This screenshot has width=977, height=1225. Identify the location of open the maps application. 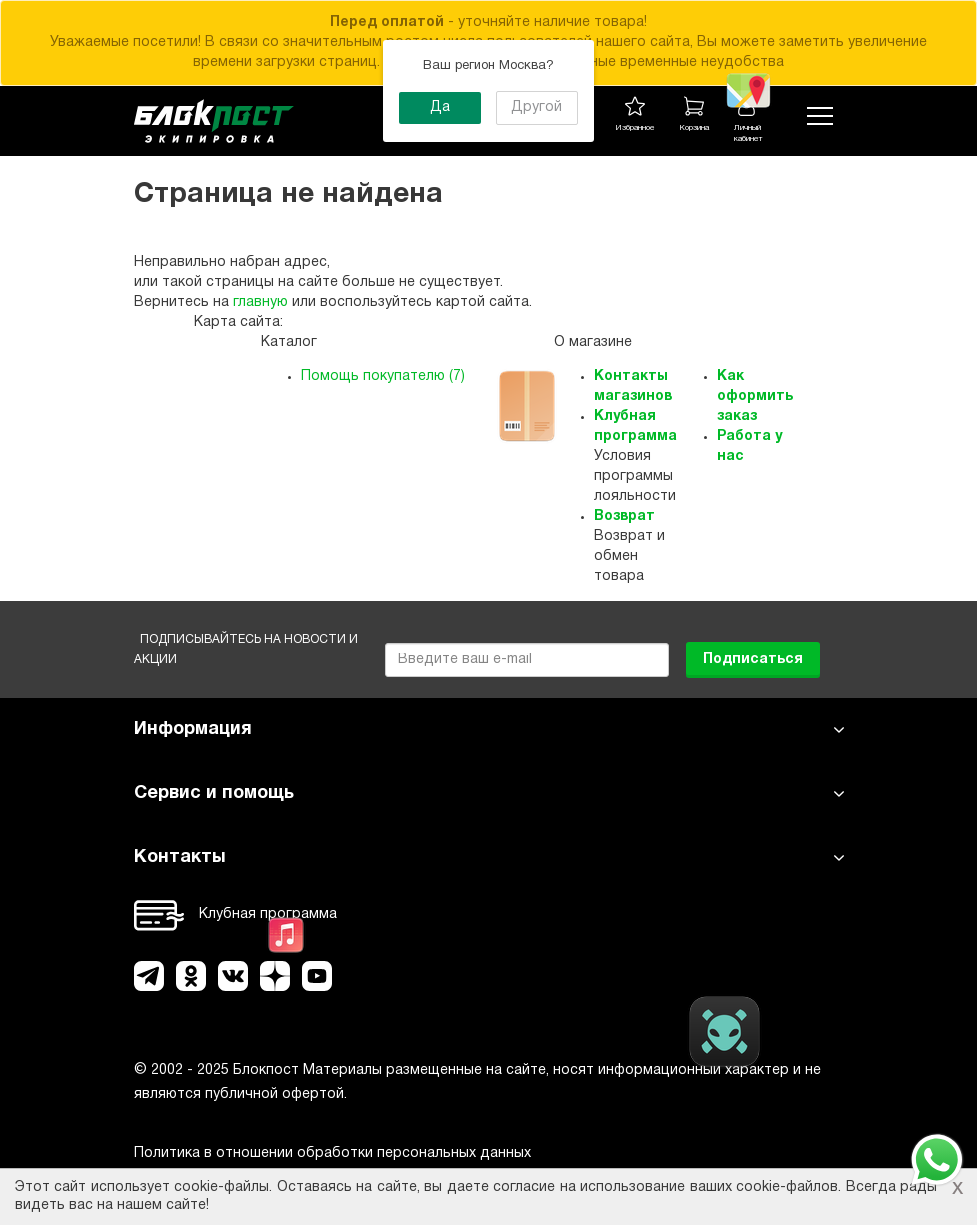
(748, 90).